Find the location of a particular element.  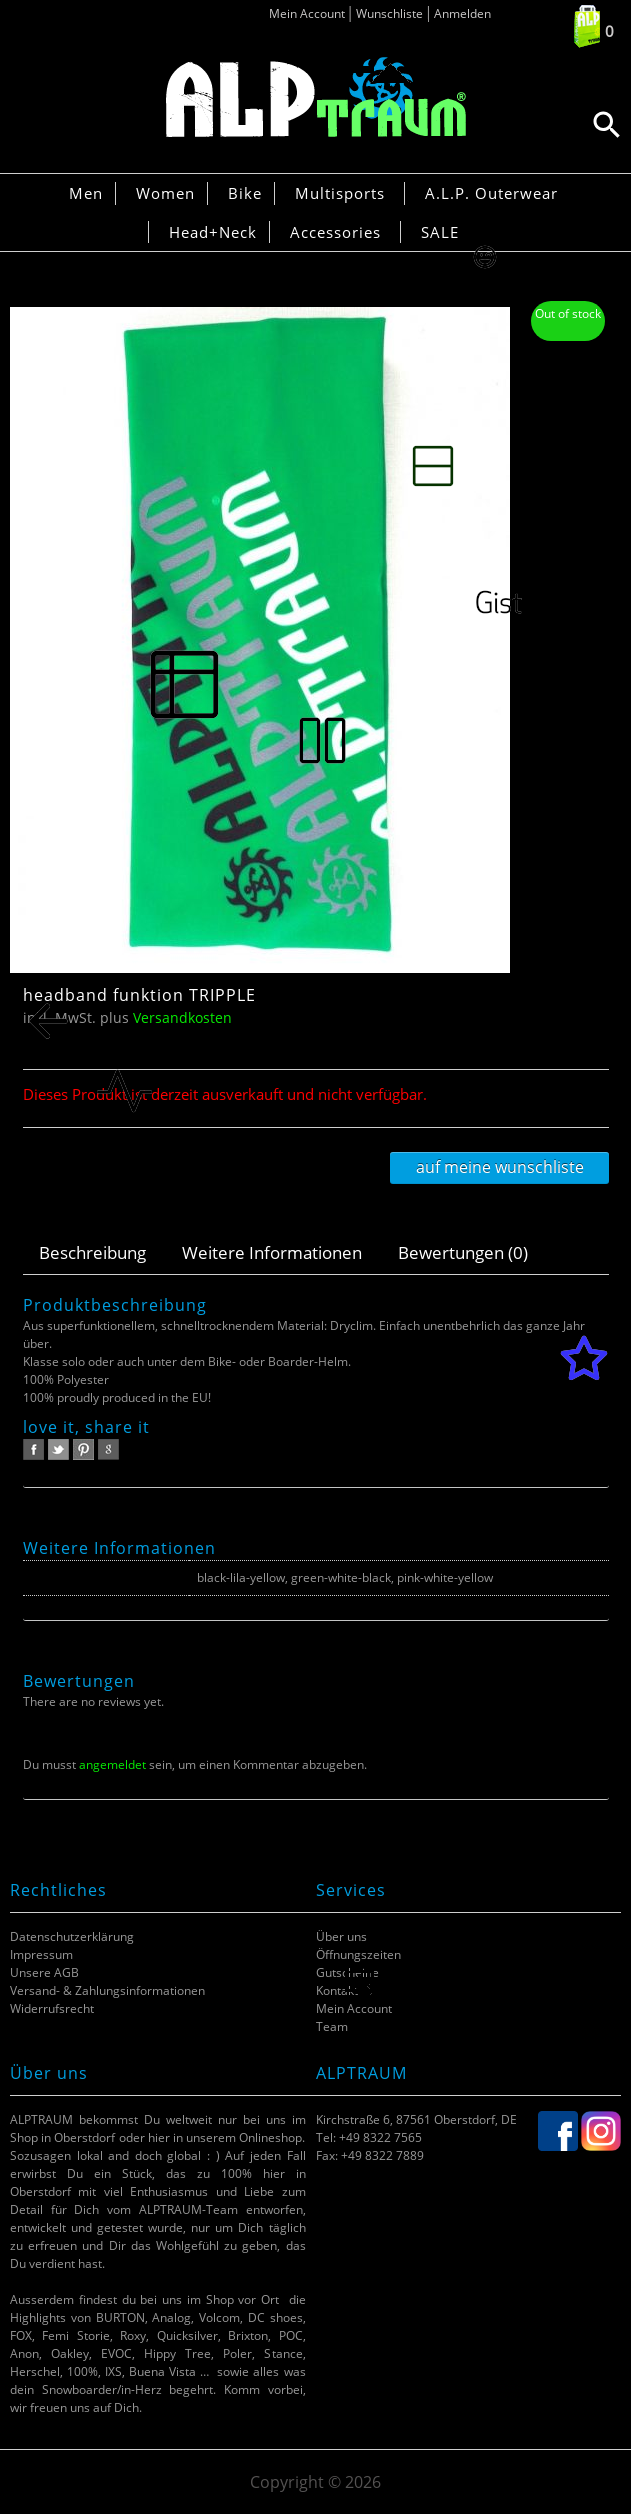

navigate to GitHub Gist service is located at coordinates (500, 602).